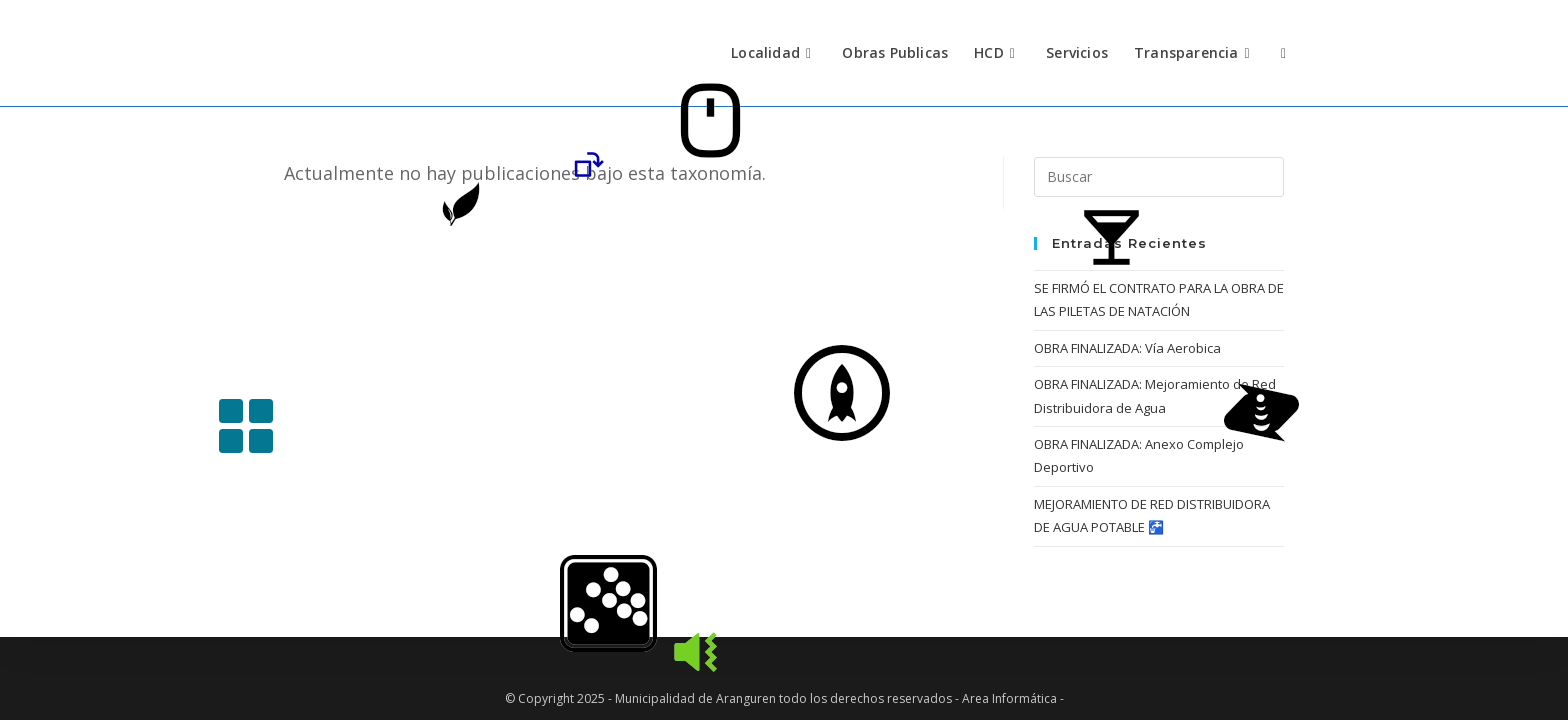 The width and height of the screenshot is (1568, 720). I want to click on open paperless-ngx document management app, so click(461, 204).